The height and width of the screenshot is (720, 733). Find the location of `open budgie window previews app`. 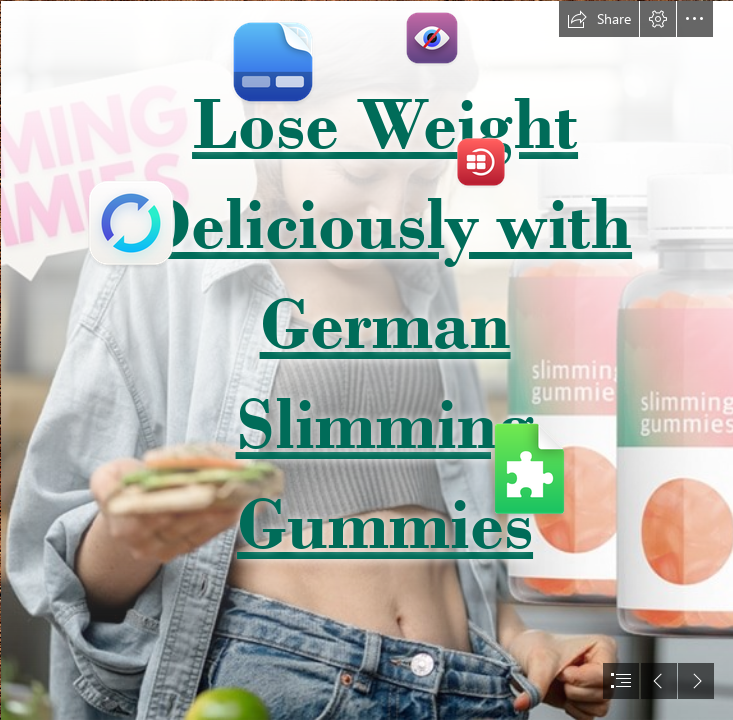

open budgie window previews app is located at coordinates (481, 162).